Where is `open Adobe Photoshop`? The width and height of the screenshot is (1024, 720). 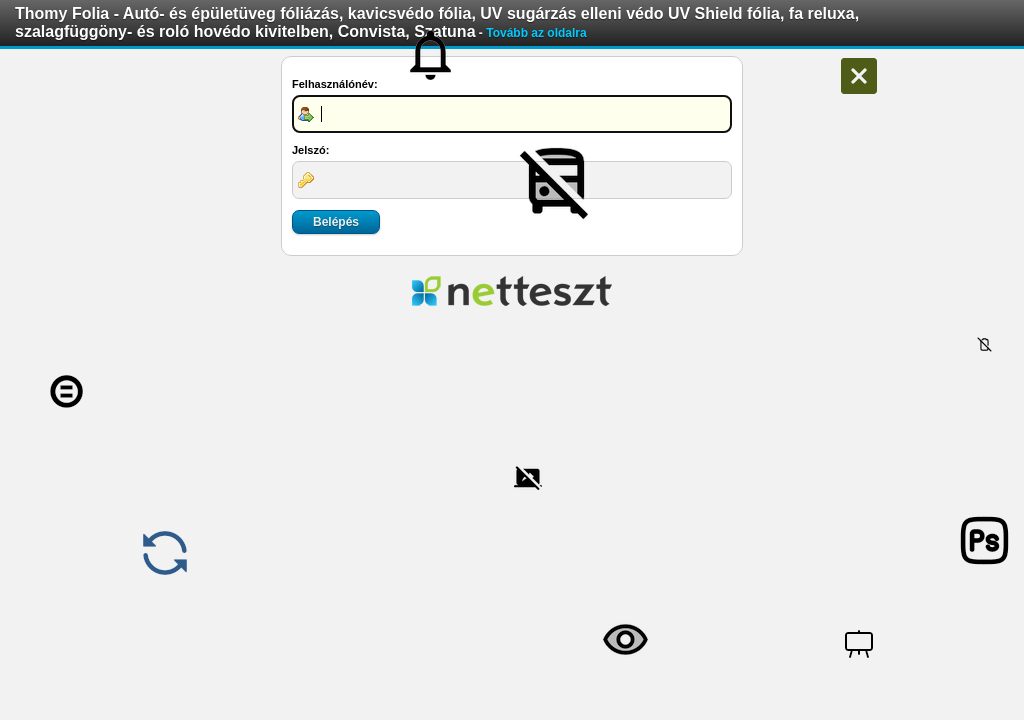
open Adobe Photoshop is located at coordinates (984, 540).